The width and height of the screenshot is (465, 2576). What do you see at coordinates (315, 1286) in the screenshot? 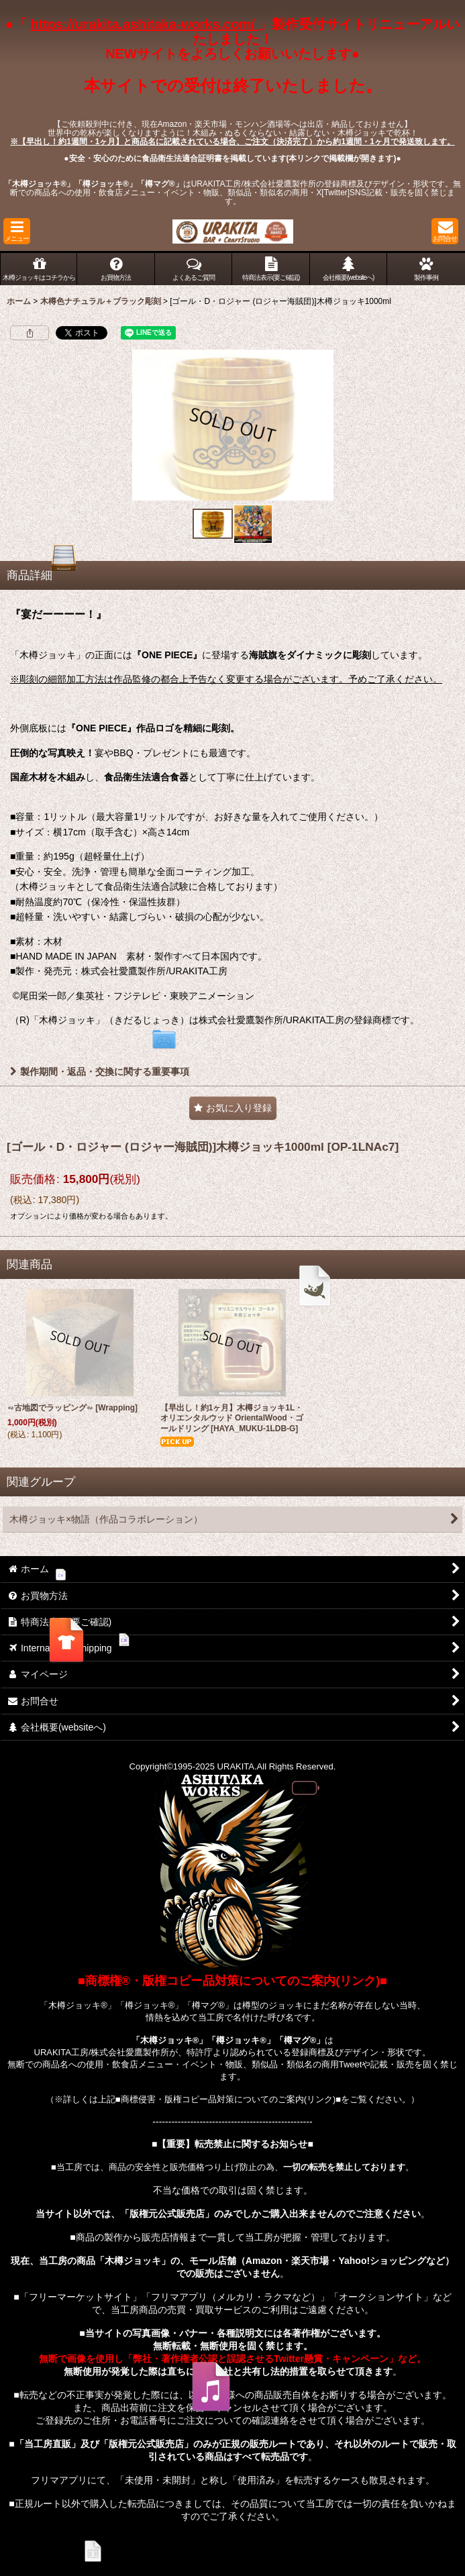
I see `open a compressed GIMP project file` at bounding box center [315, 1286].